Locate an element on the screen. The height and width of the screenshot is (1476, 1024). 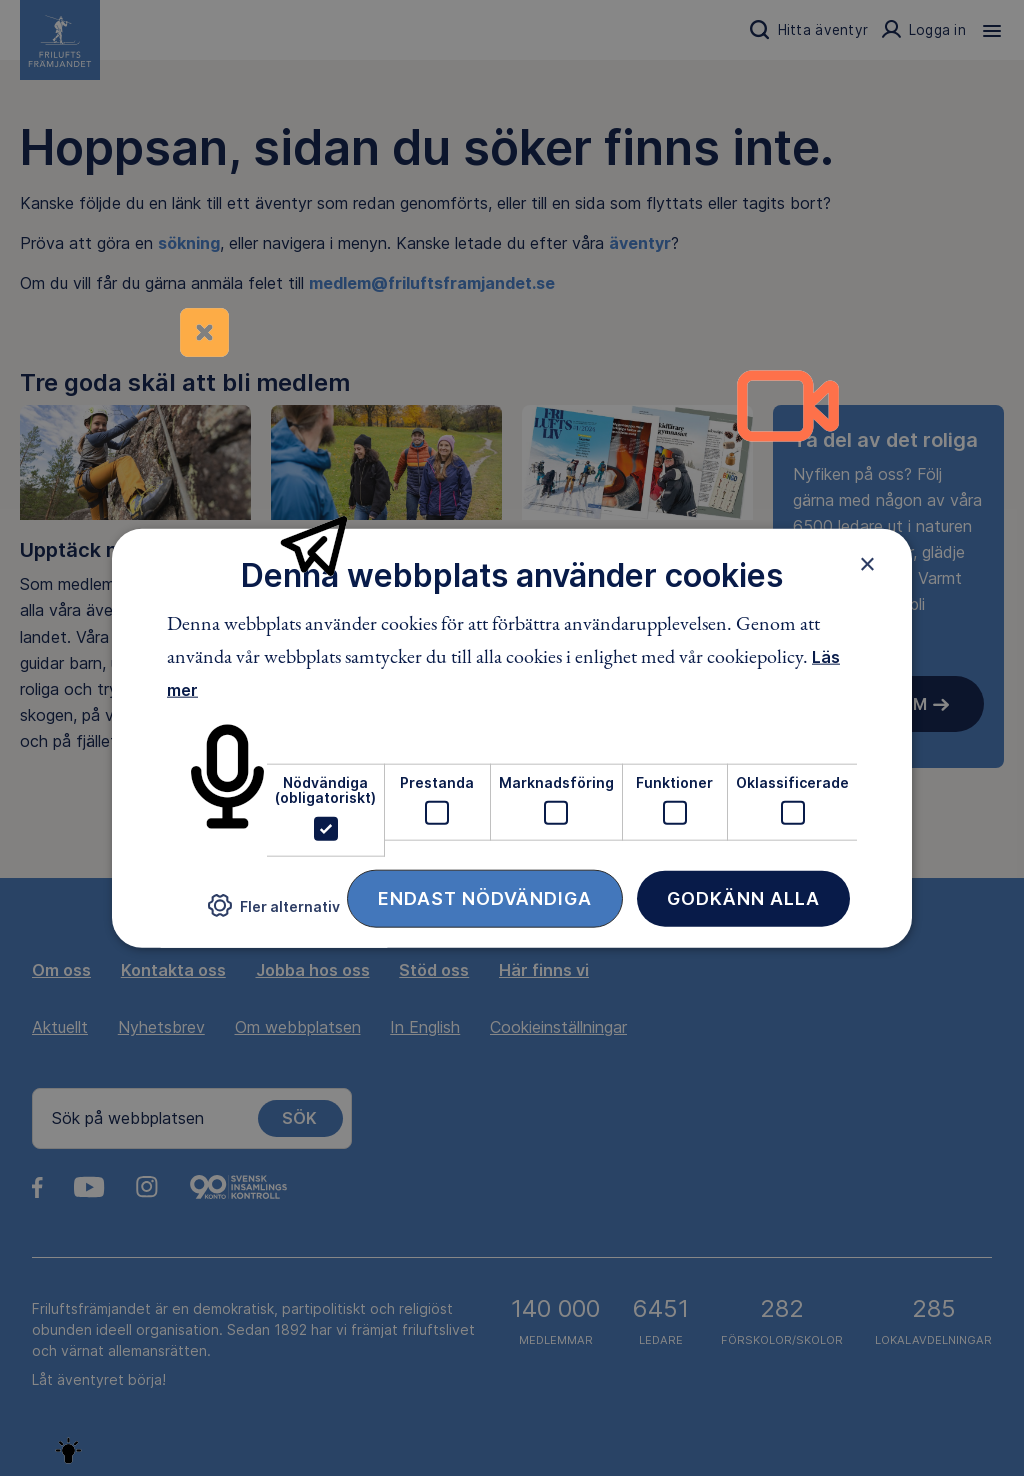
tap to use voice input is located at coordinates (227, 776).